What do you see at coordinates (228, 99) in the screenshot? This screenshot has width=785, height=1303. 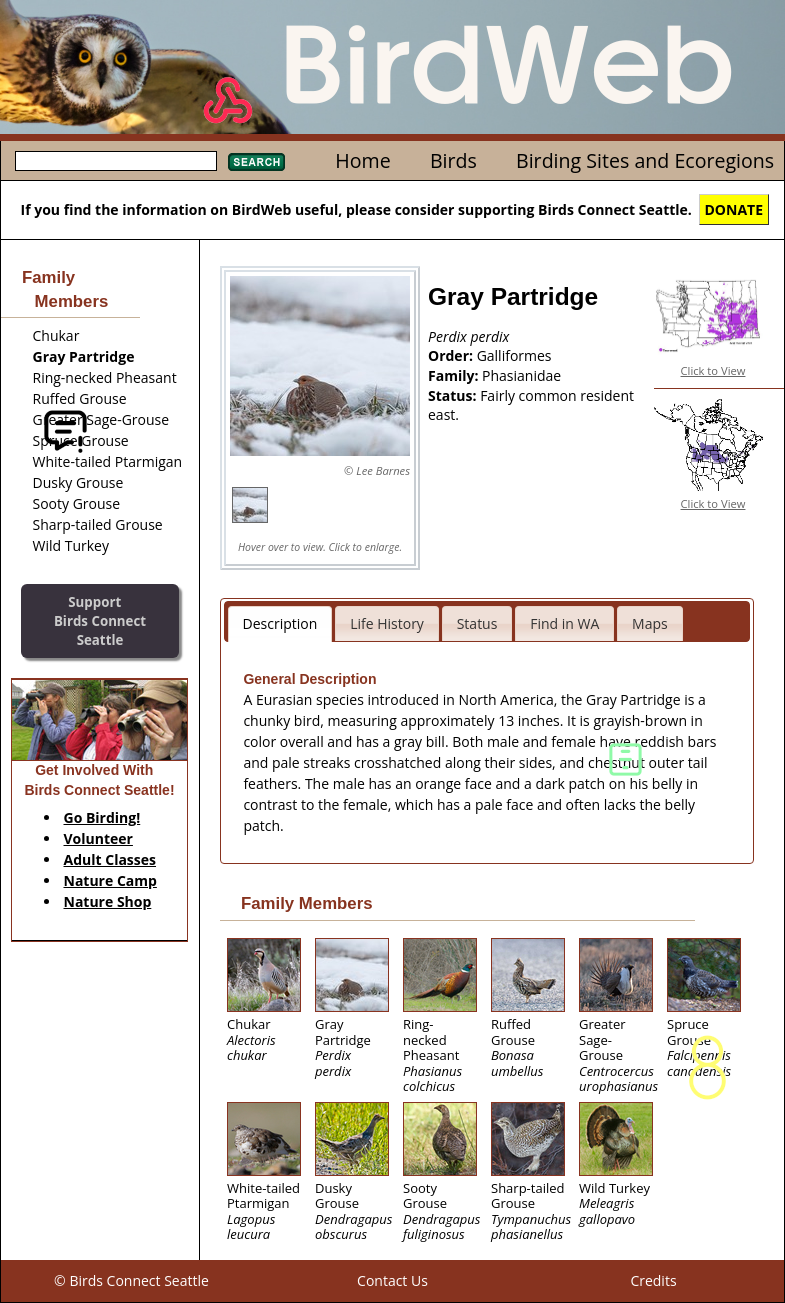 I see `configure webhook integrations` at bounding box center [228, 99].